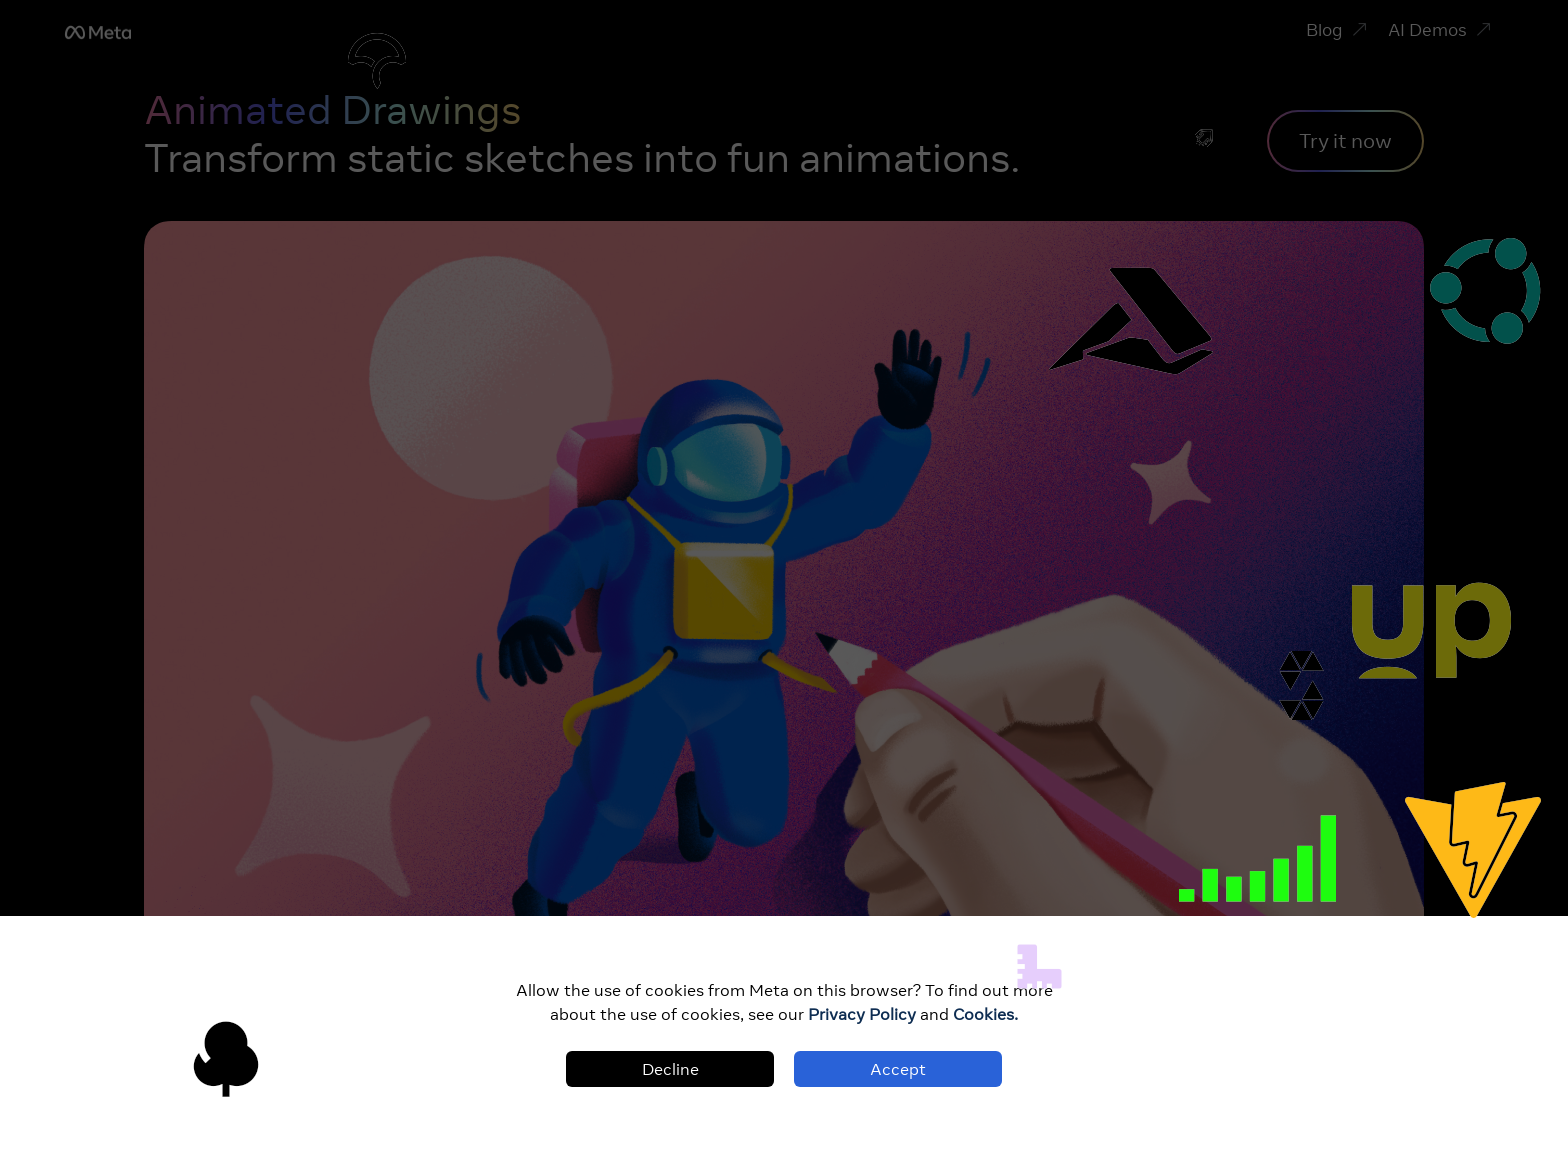  I want to click on view Social Blade analytics, so click(1257, 858).